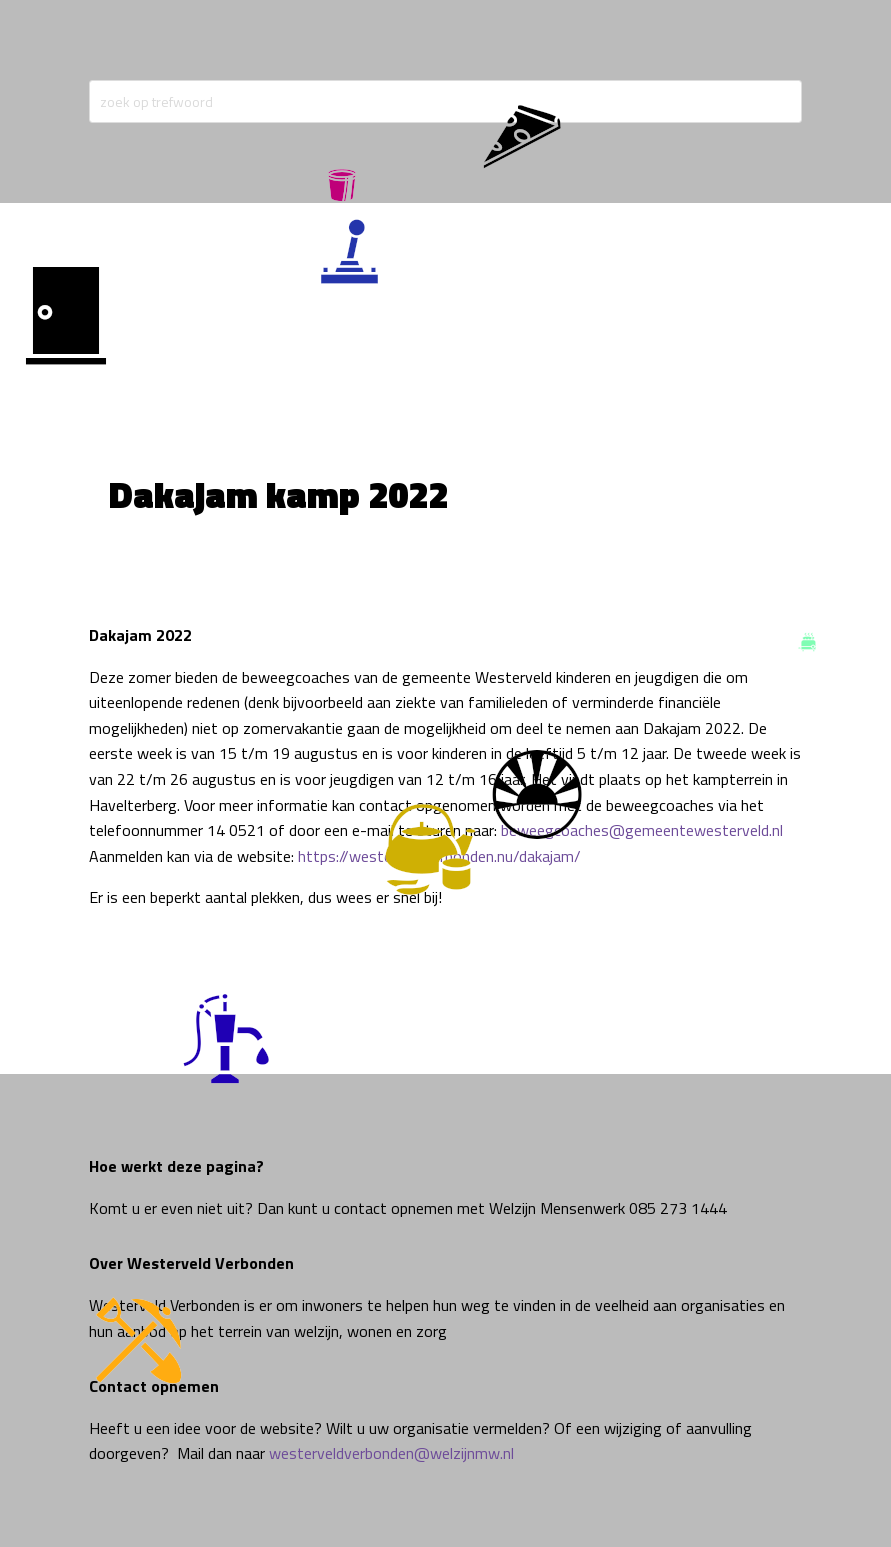 Image resolution: width=891 pixels, height=1547 pixels. What do you see at coordinates (521, 135) in the screenshot?
I see `order food or access food delivery services` at bounding box center [521, 135].